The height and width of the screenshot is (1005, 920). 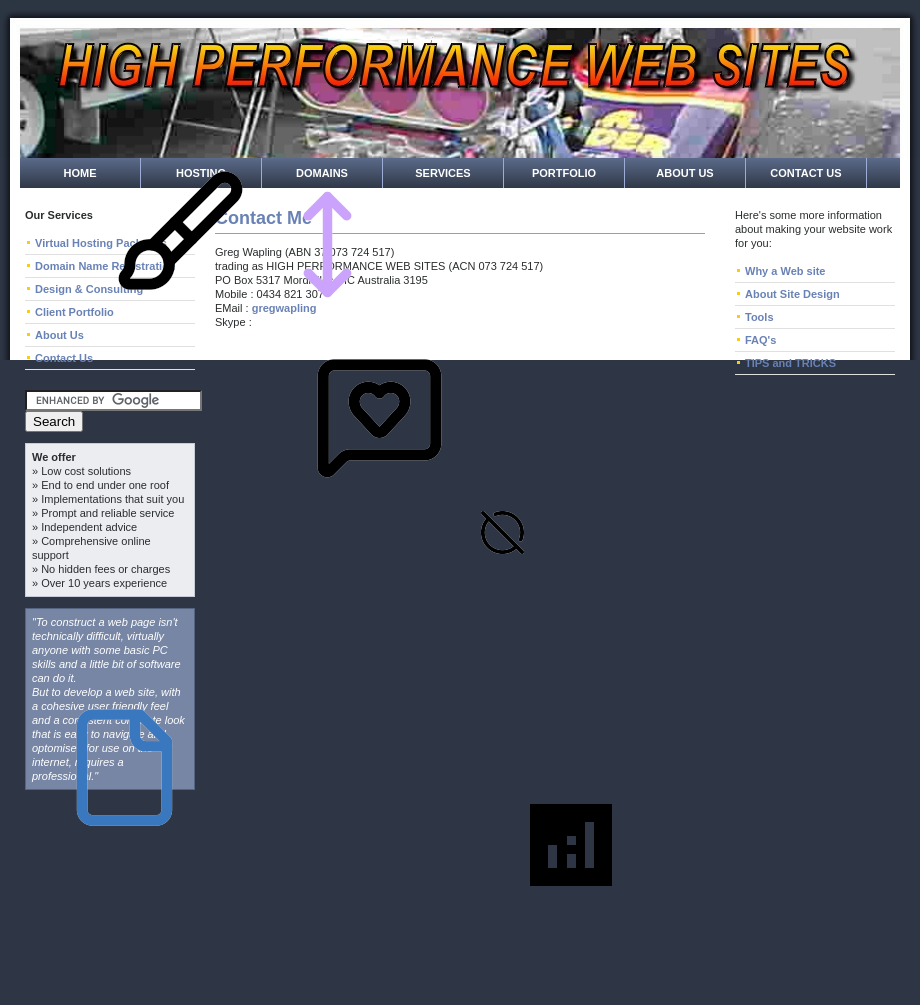 What do you see at coordinates (327, 244) in the screenshot?
I see `resize element vertically` at bounding box center [327, 244].